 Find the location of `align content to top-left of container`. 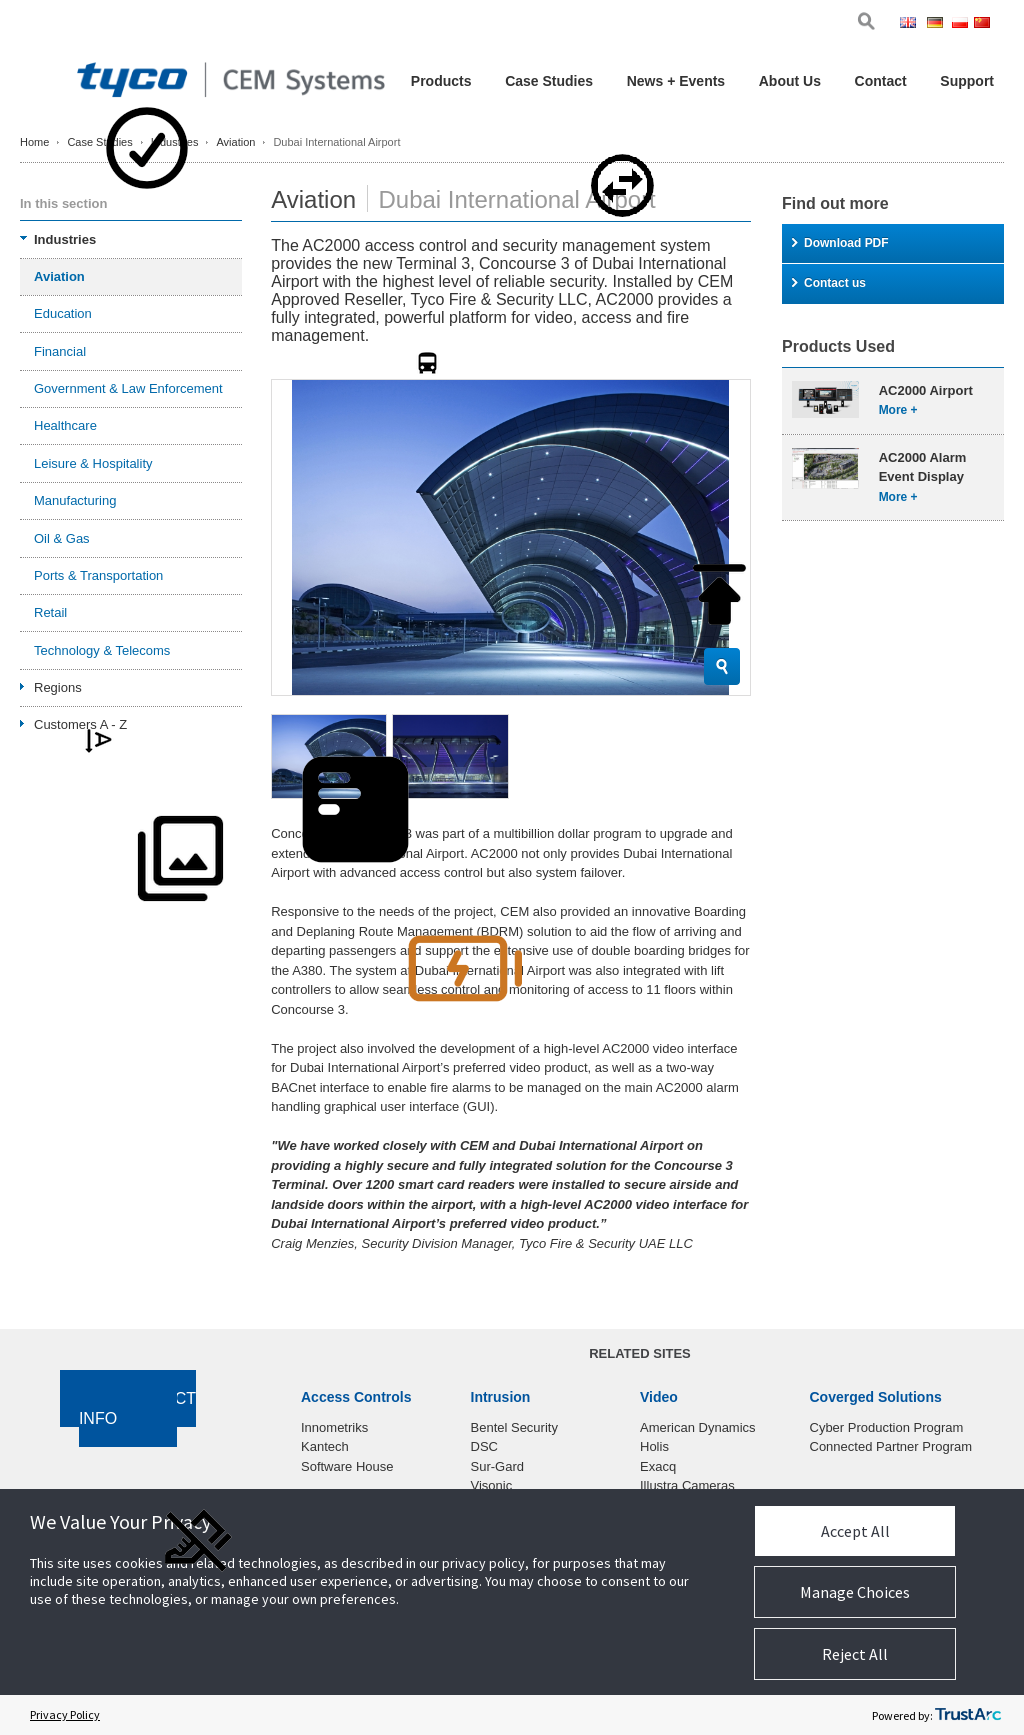

align content to top-left of container is located at coordinates (355, 809).